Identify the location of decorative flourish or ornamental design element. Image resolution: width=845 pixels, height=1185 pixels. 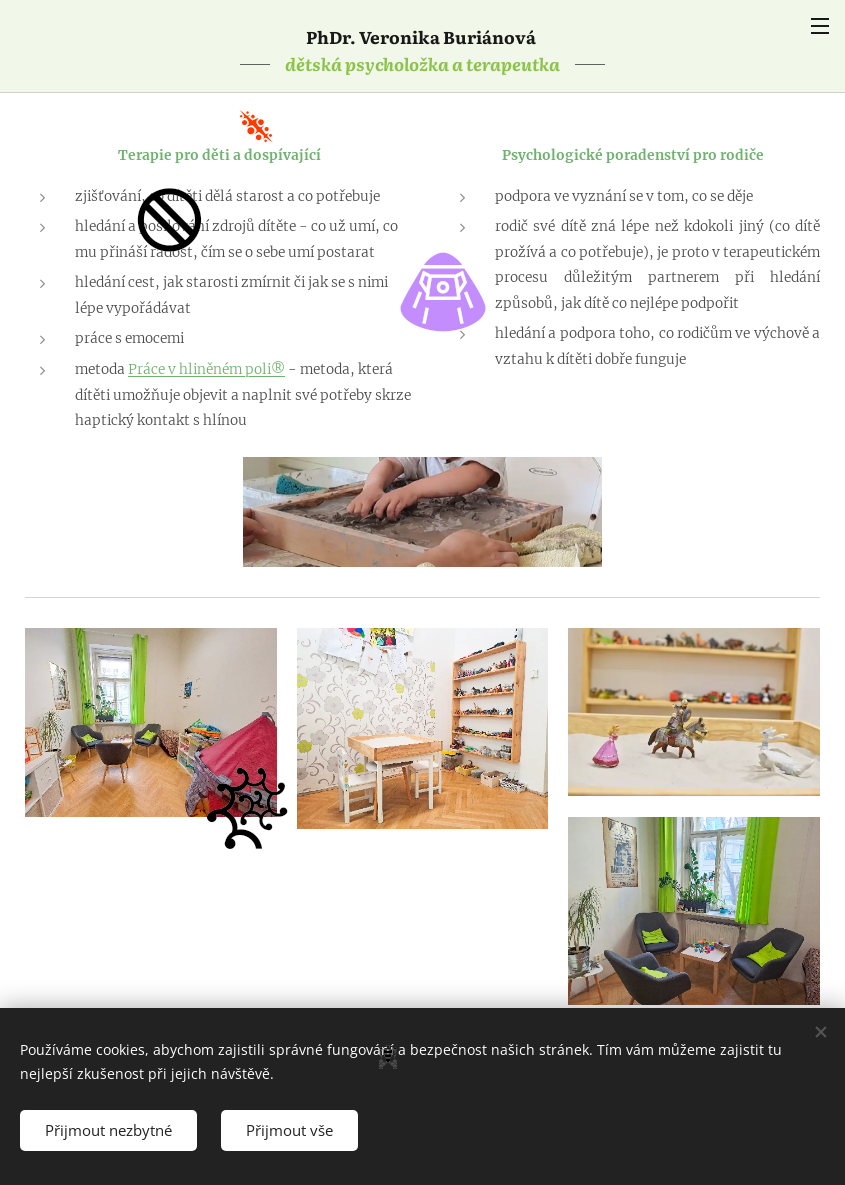
(247, 808).